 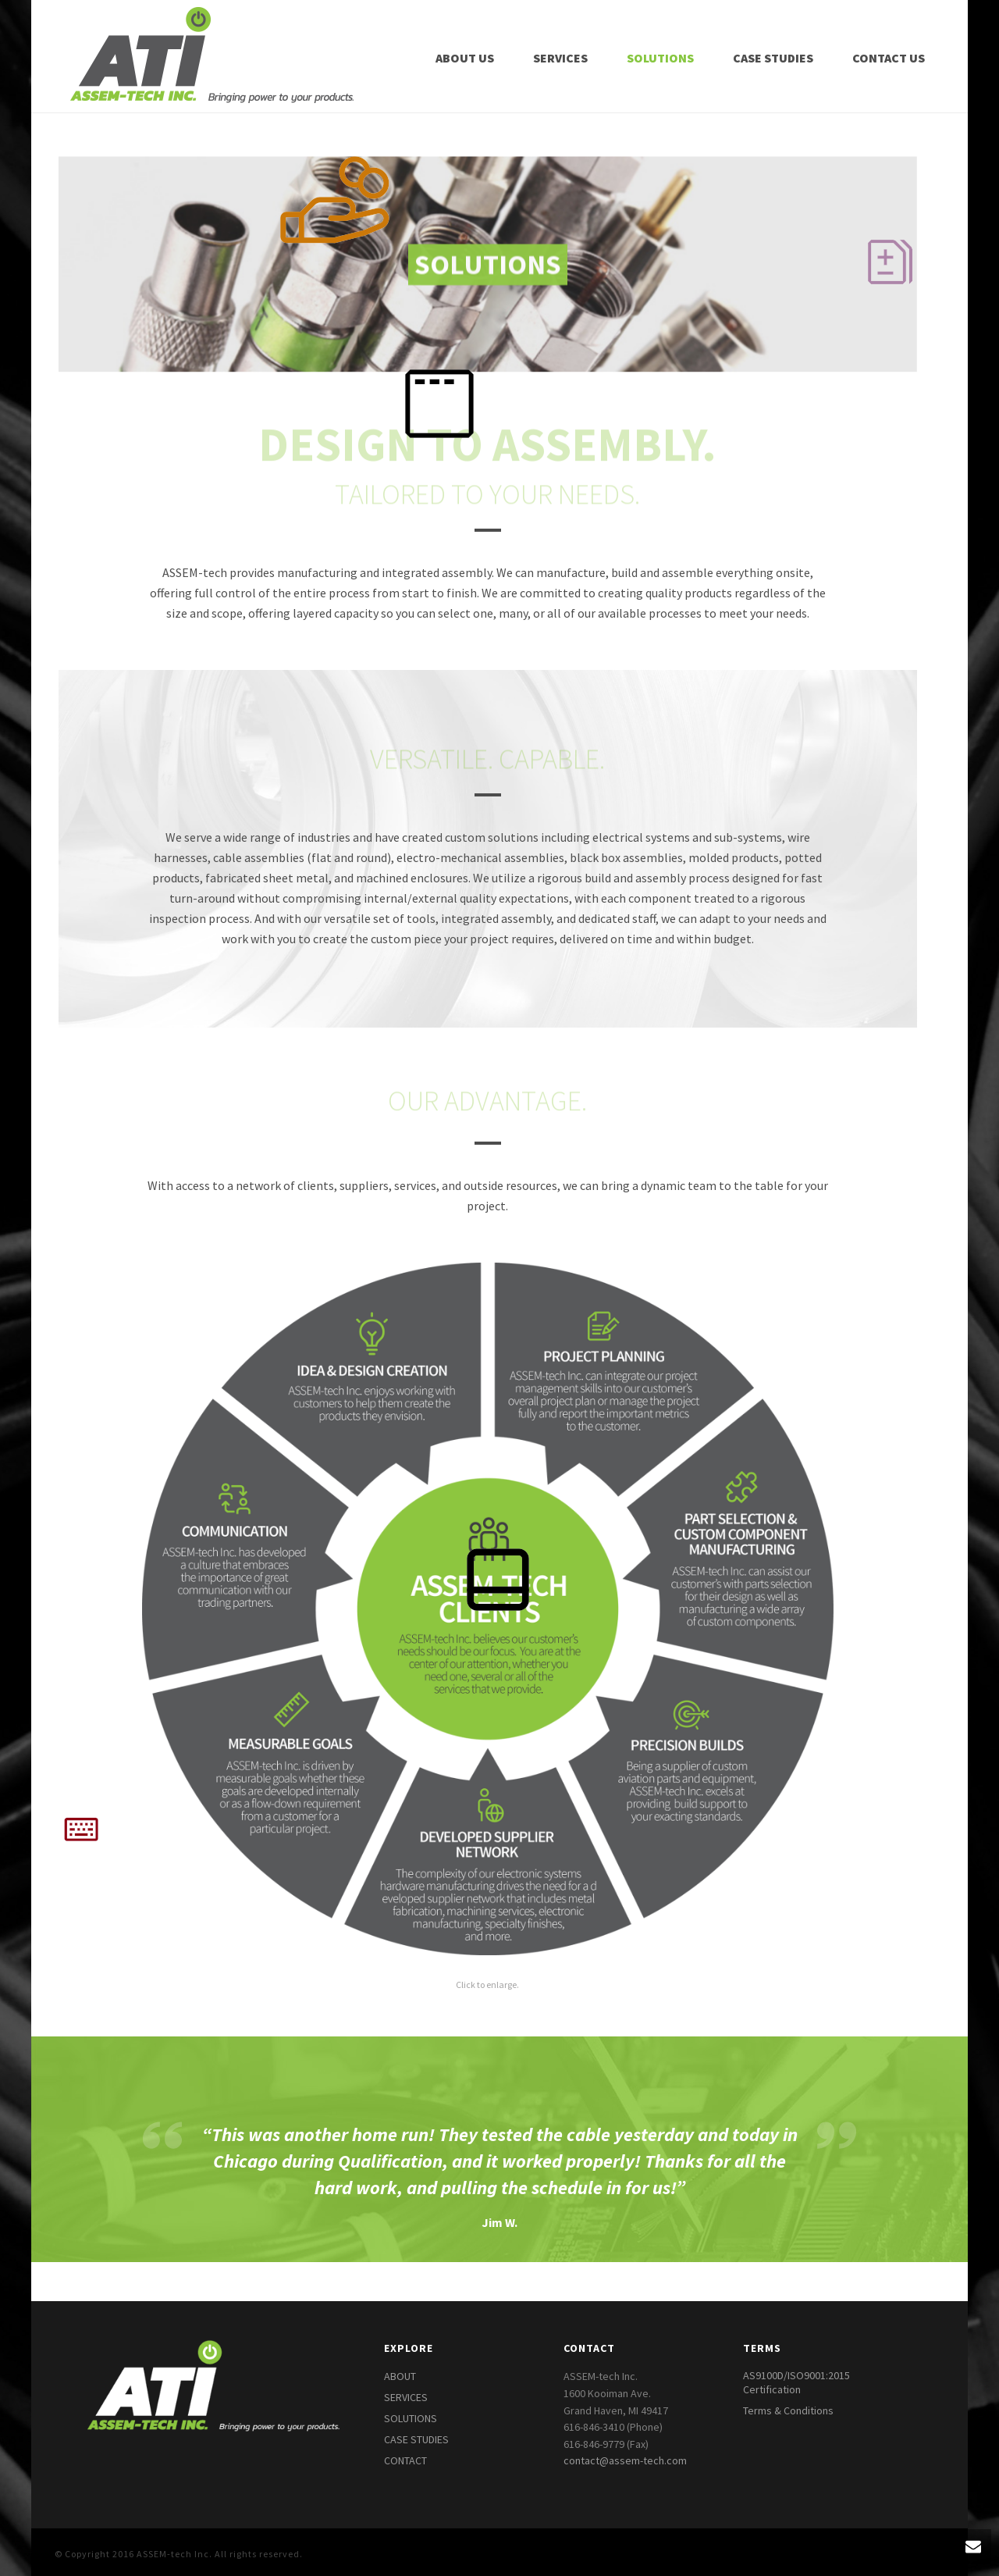 I want to click on make a payment or donation, so click(x=338, y=203).